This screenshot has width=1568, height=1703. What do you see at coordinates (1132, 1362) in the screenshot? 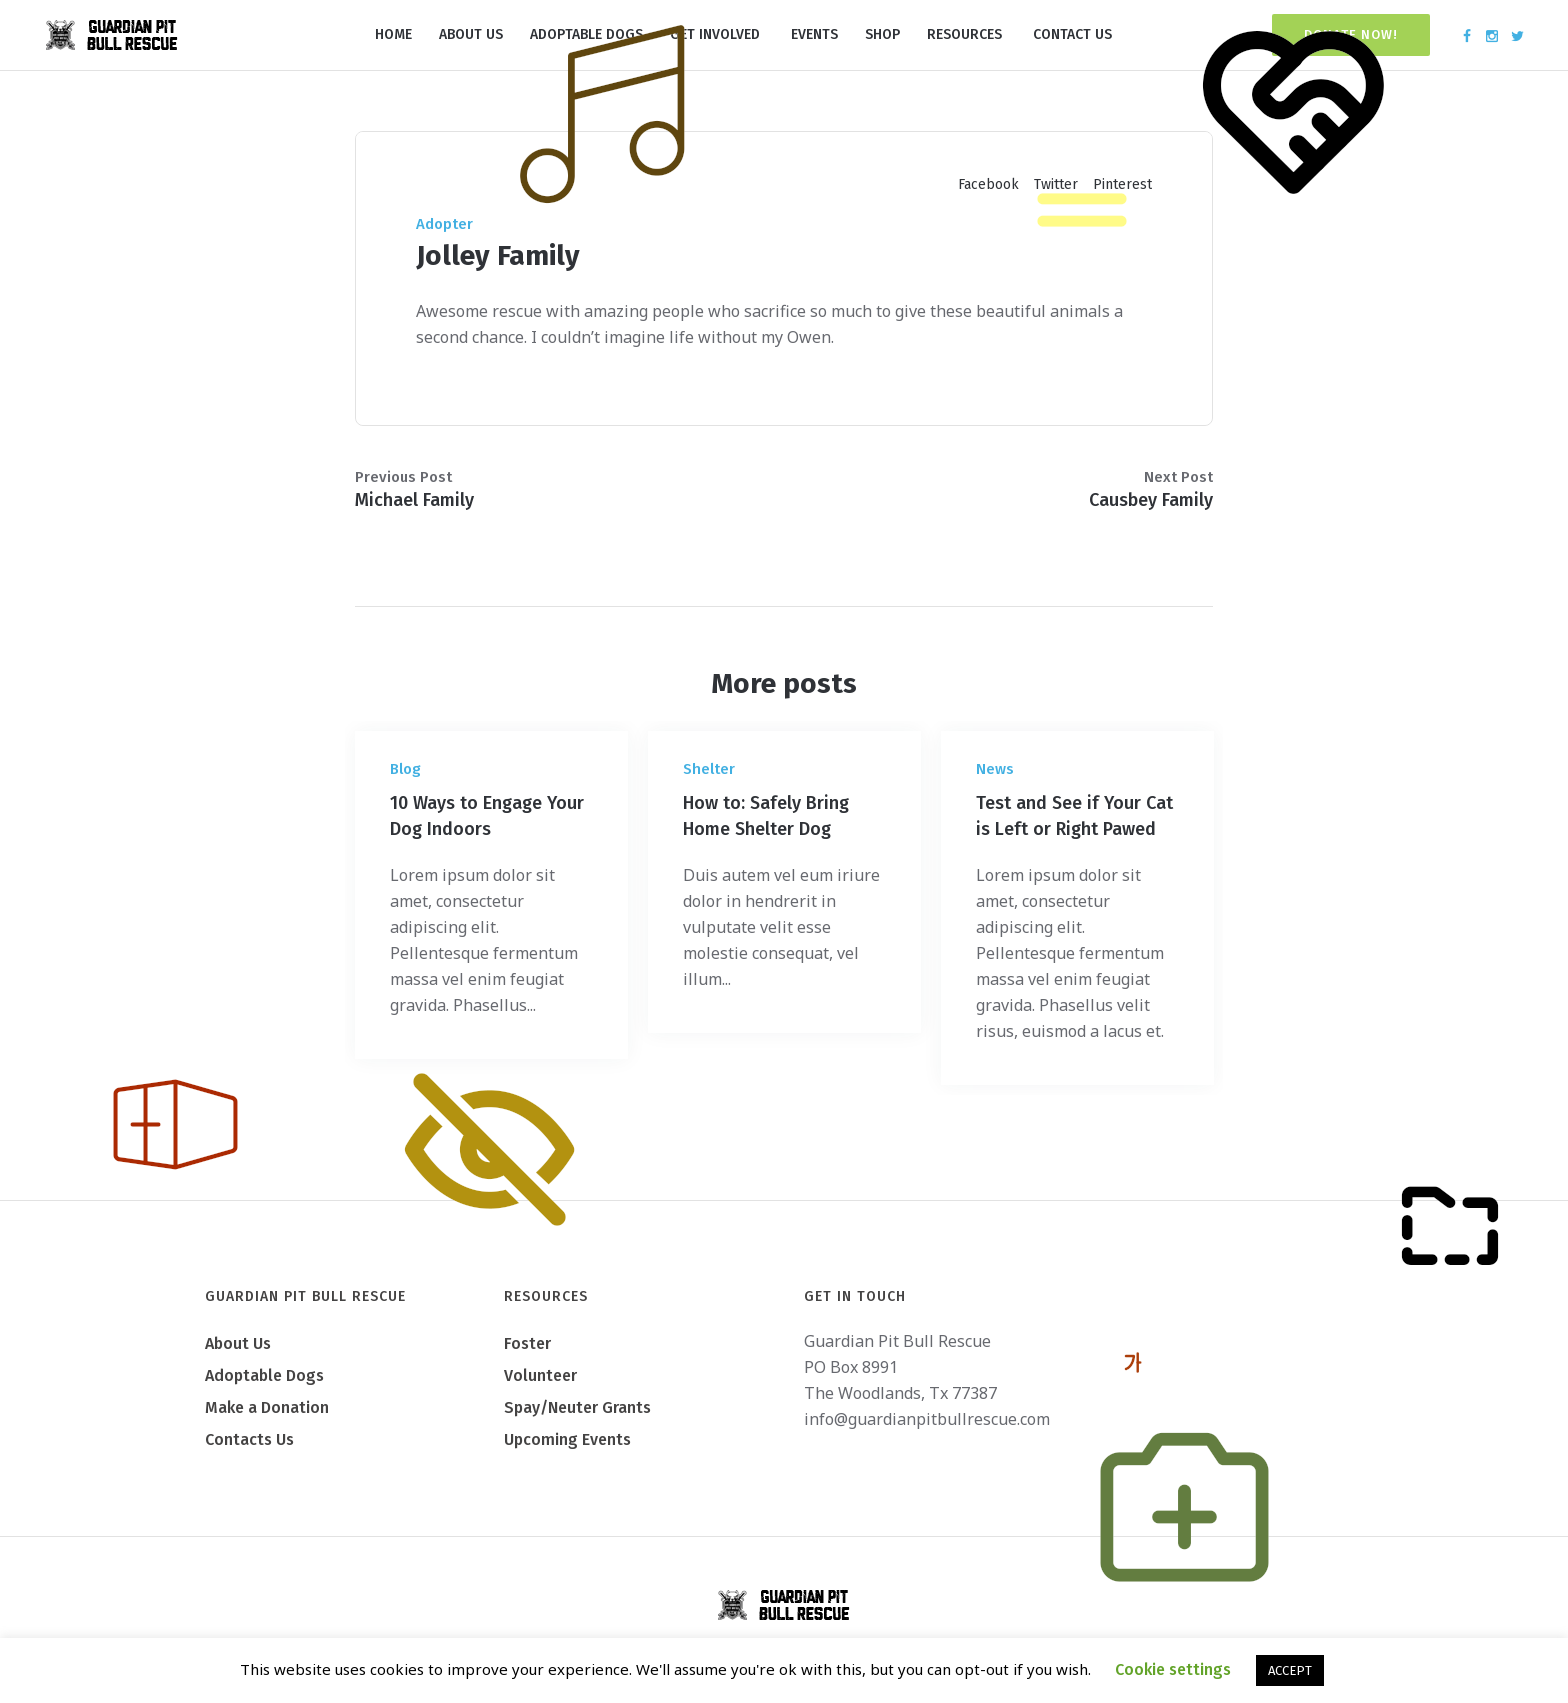
I see `switch to korean keyboard input` at bounding box center [1132, 1362].